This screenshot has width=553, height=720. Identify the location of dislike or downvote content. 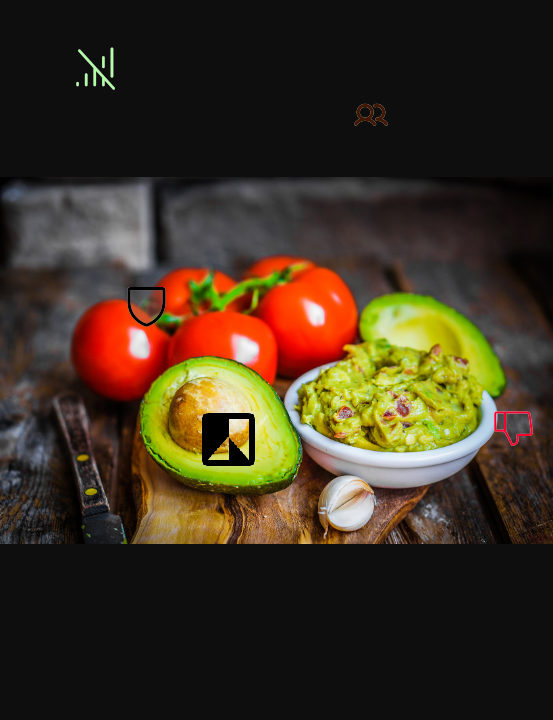
(513, 426).